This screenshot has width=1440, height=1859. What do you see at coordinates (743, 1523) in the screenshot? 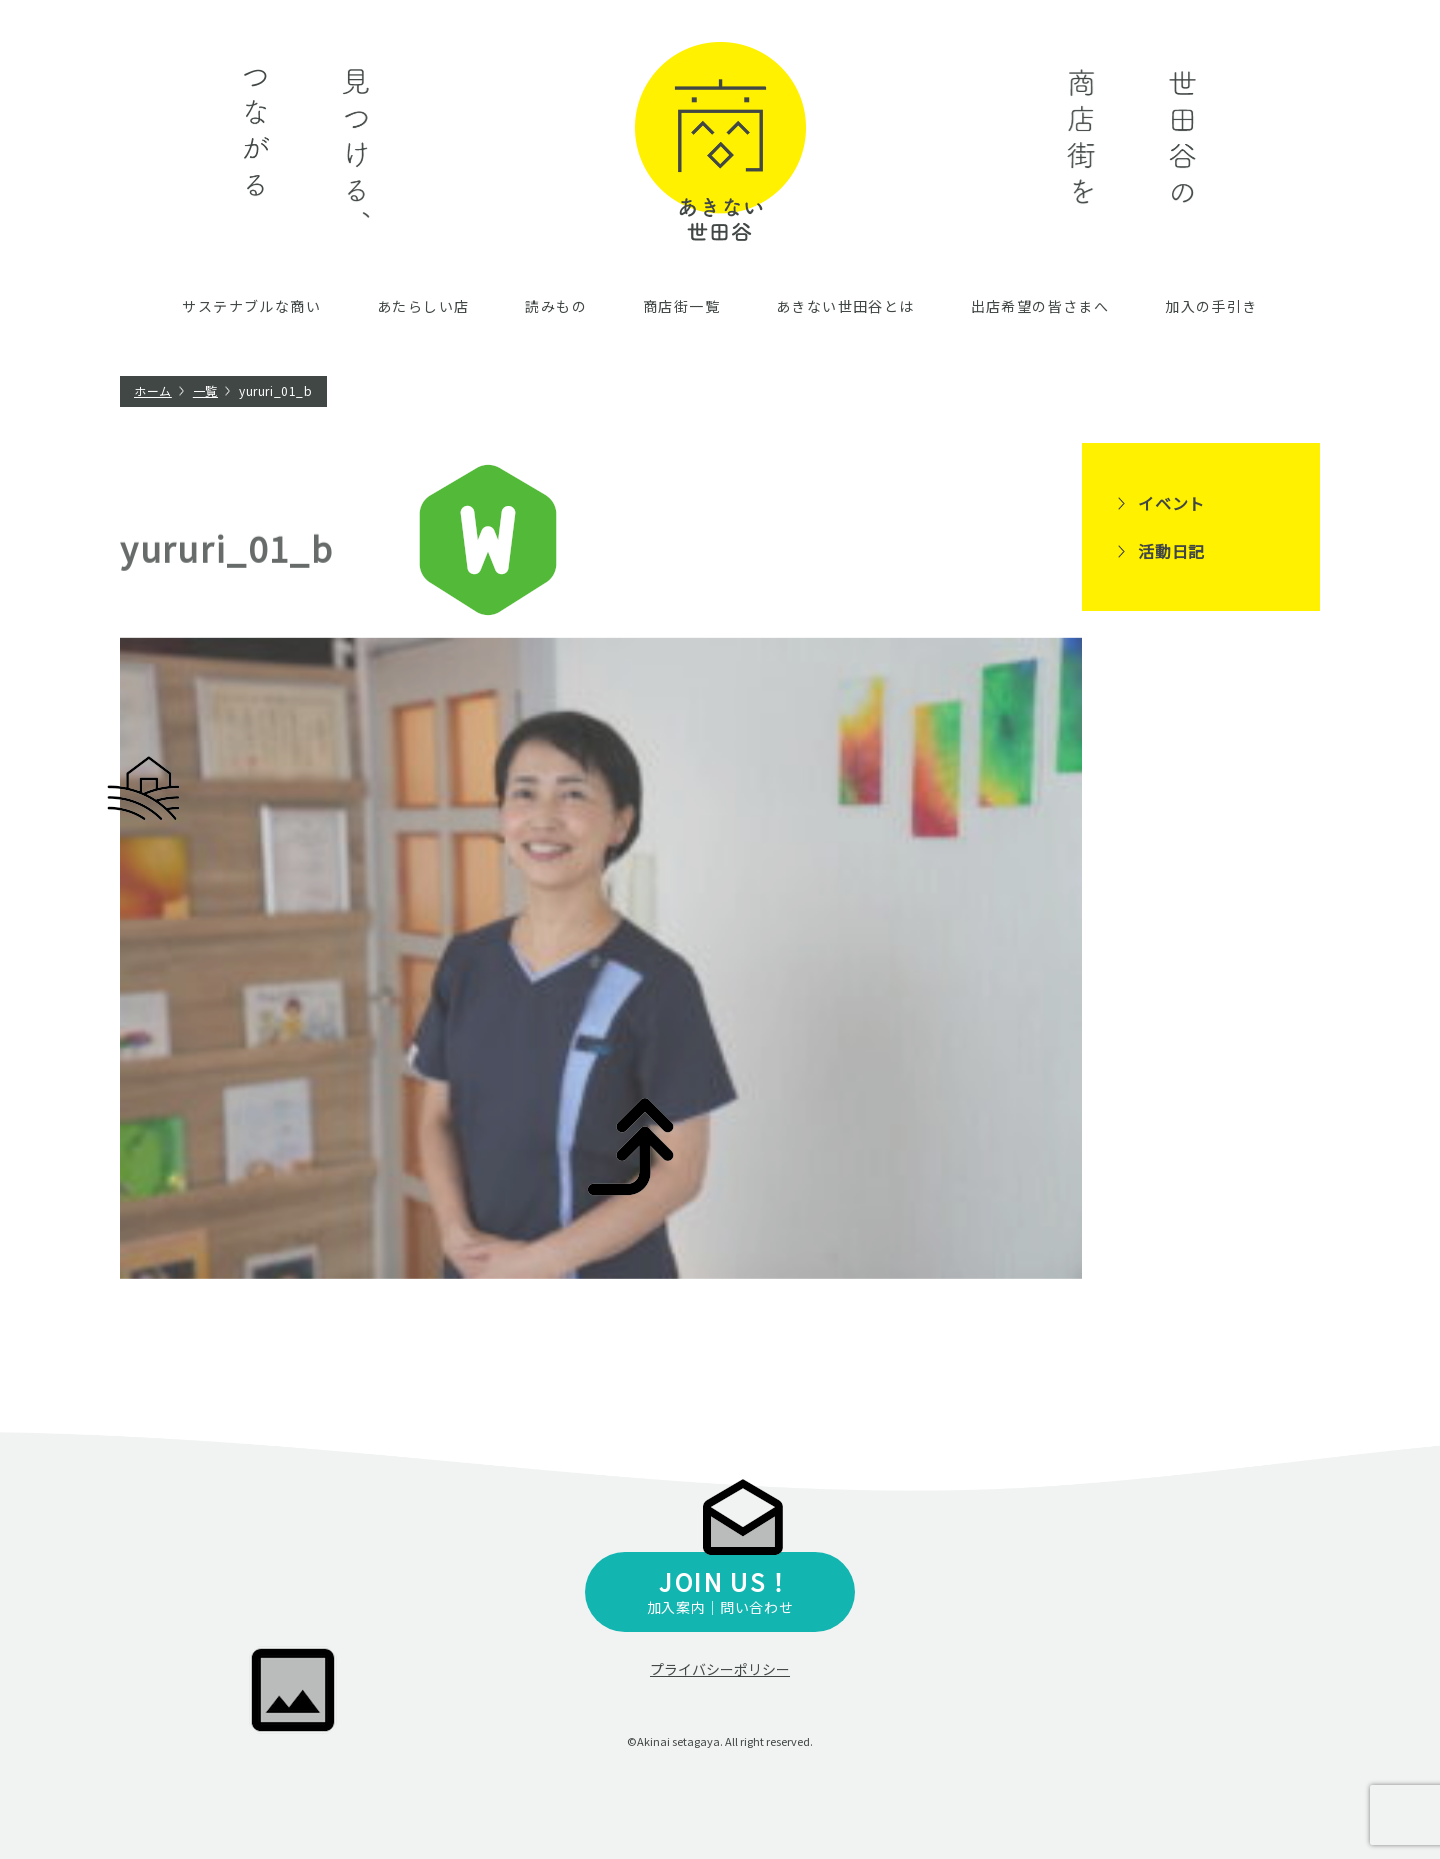
I see `view drafts or unsent messages` at bounding box center [743, 1523].